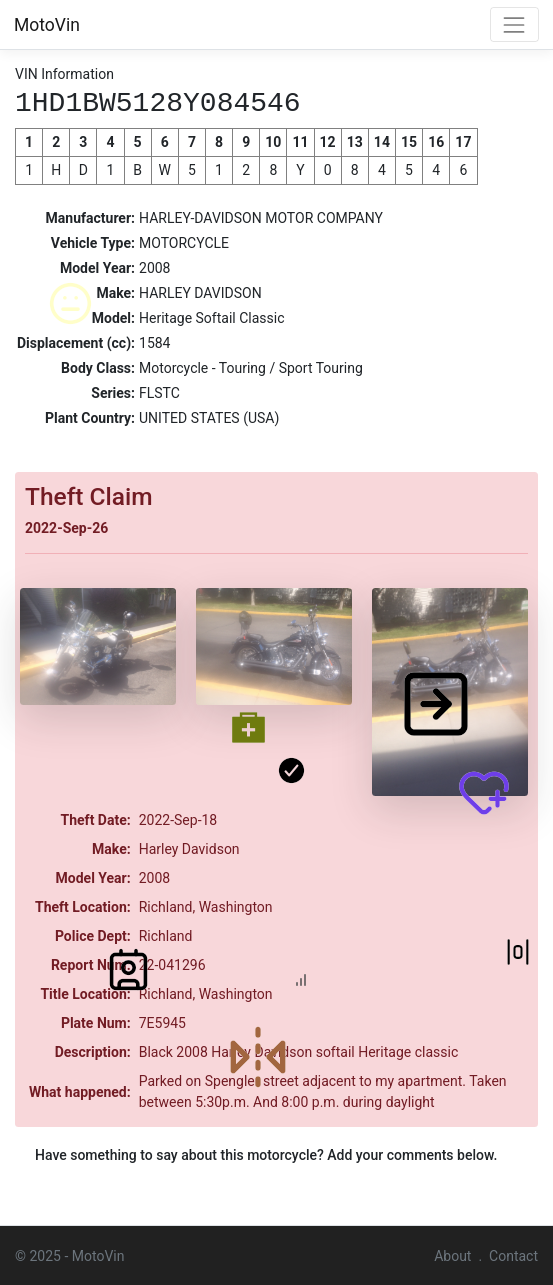 The width and height of the screenshot is (553, 1285). Describe the element at coordinates (128, 969) in the screenshot. I see `view contact details` at that location.